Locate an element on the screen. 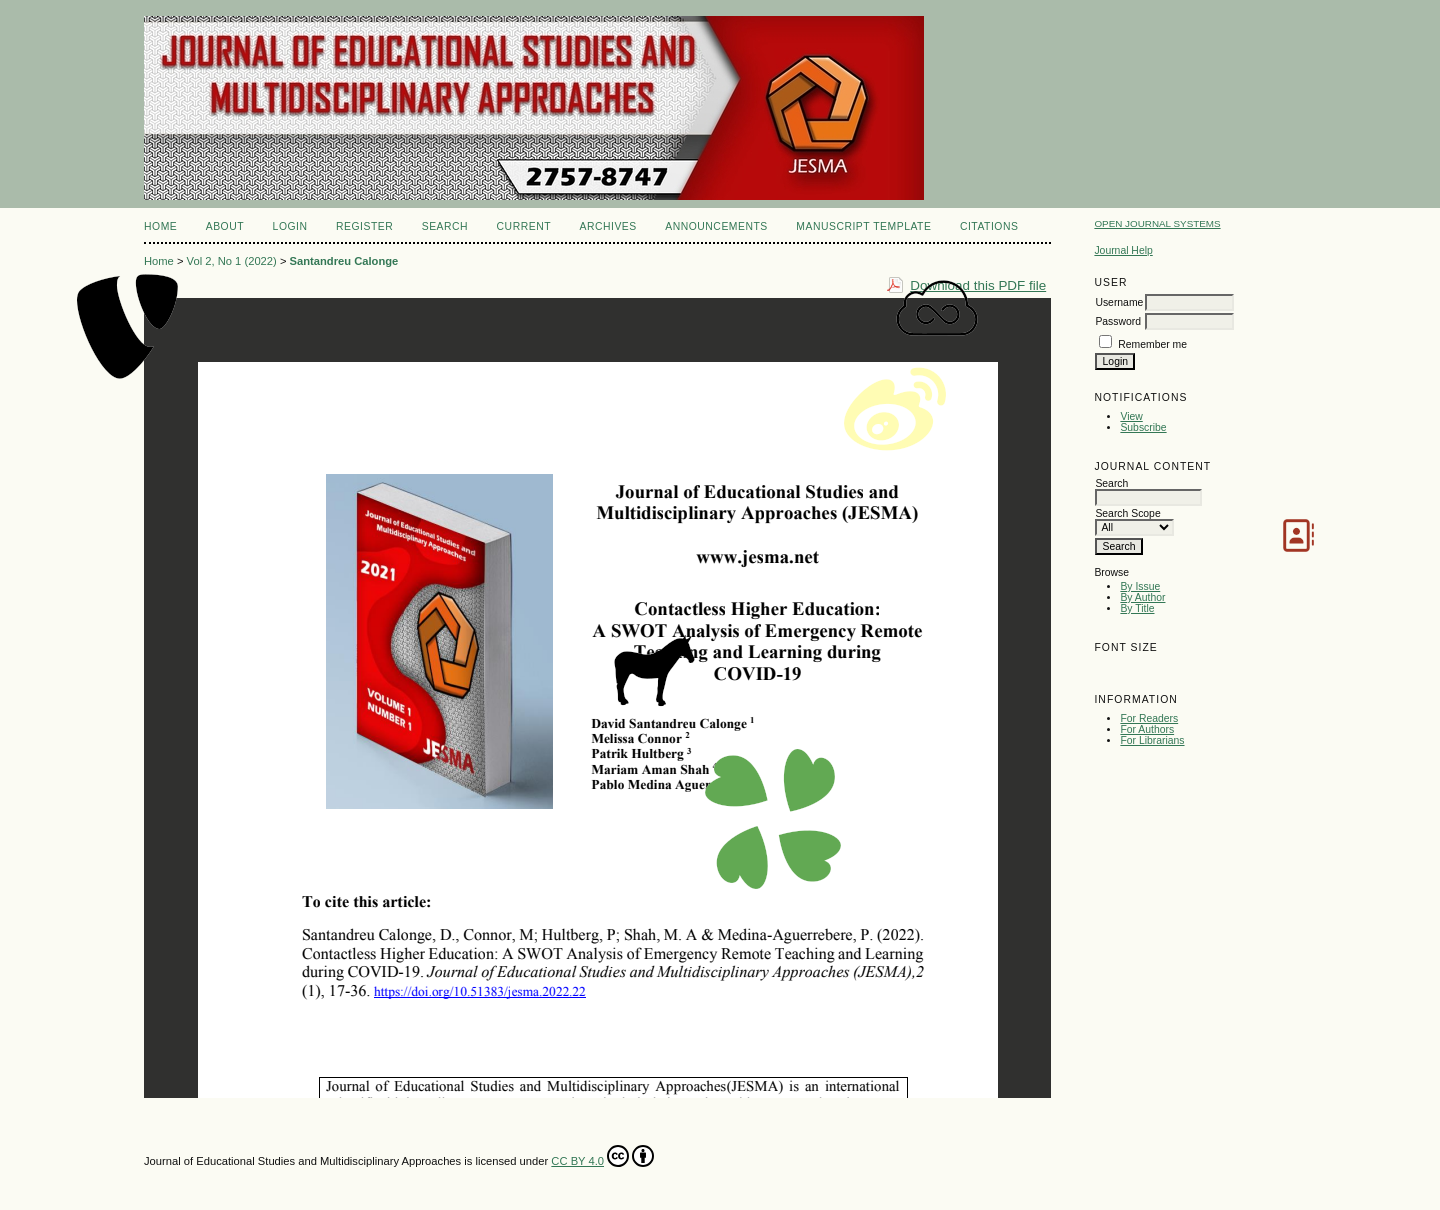 This screenshot has width=1440, height=1210. access your contacts list is located at coordinates (1297, 535).